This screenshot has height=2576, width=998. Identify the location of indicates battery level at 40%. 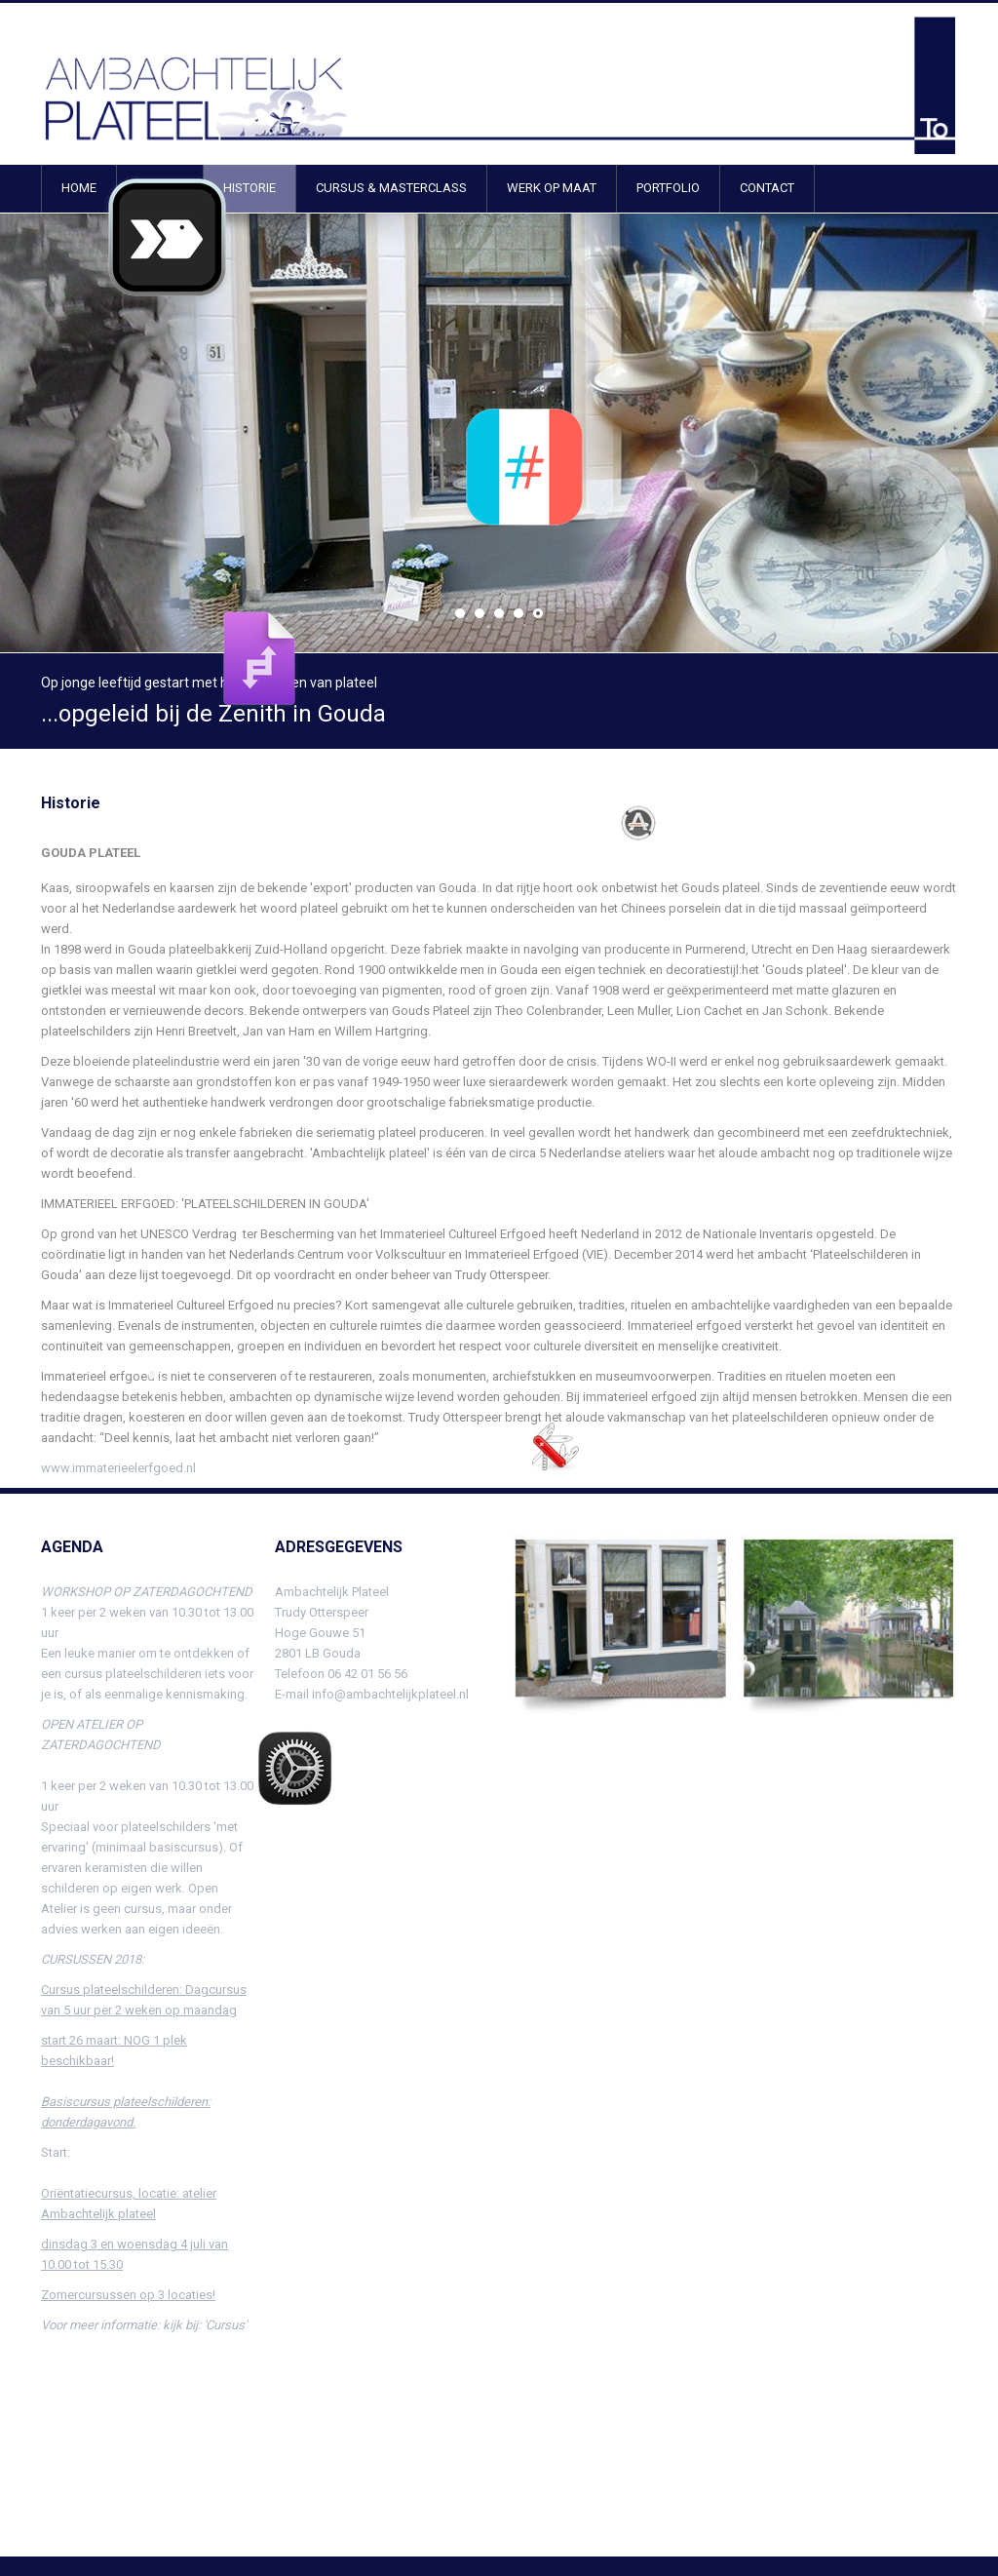
(159, 1374).